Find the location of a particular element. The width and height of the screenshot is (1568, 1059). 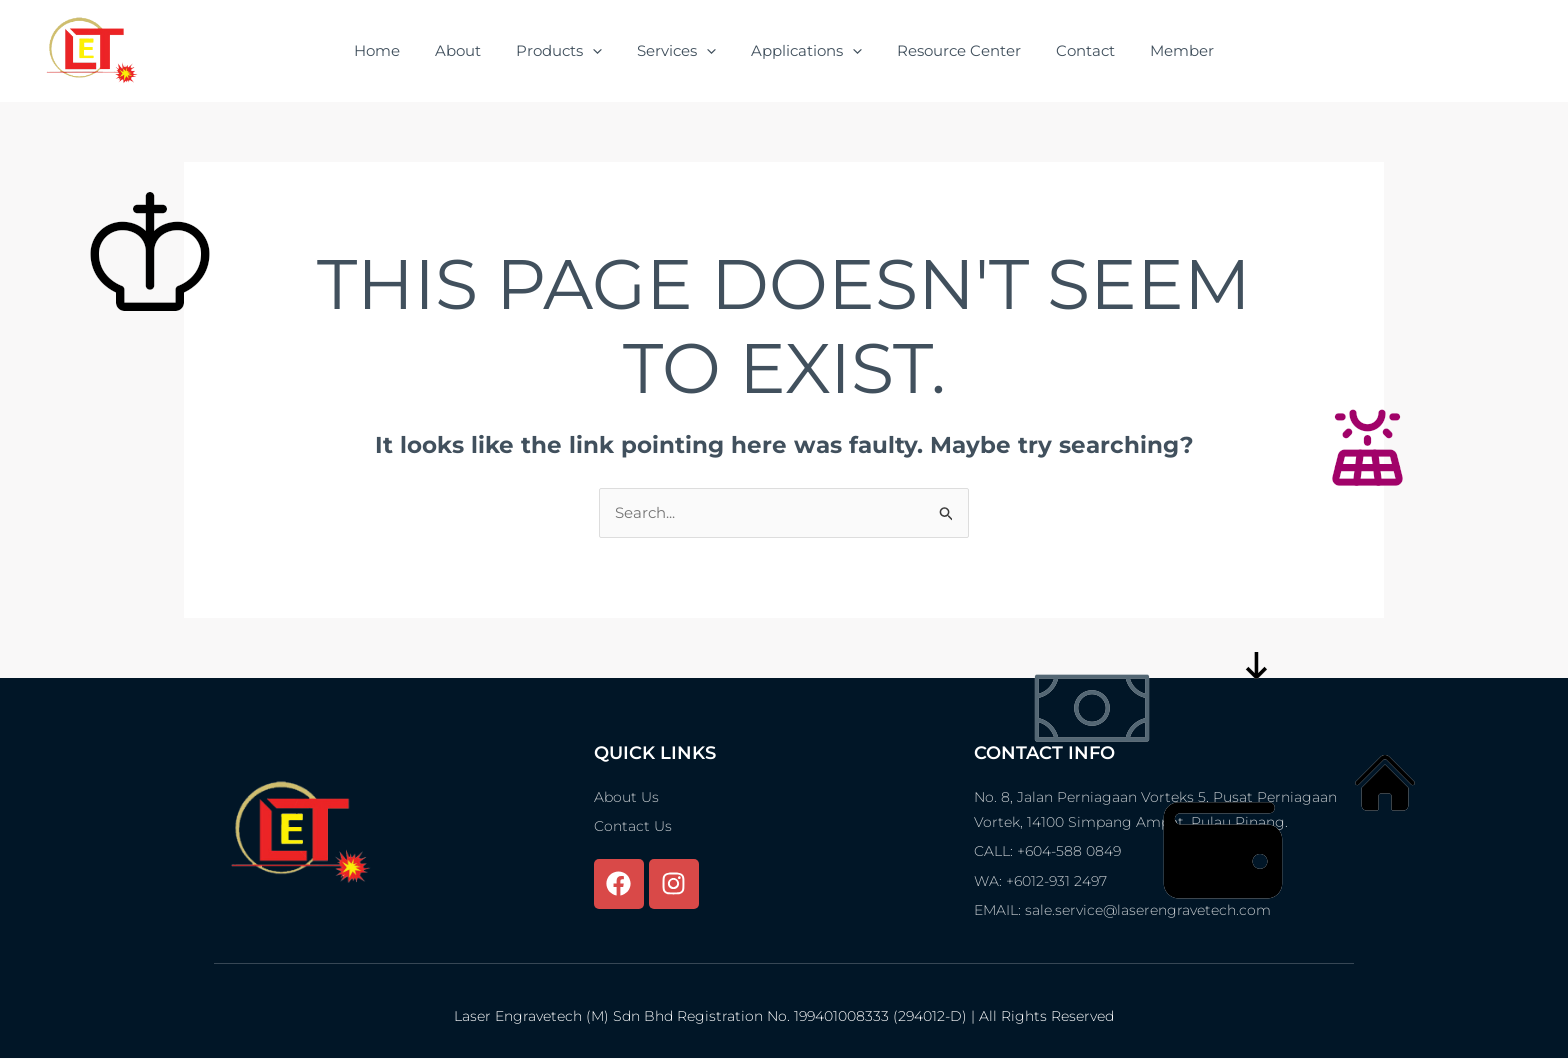

indicates premium or royal status is located at coordinates (150, 260).